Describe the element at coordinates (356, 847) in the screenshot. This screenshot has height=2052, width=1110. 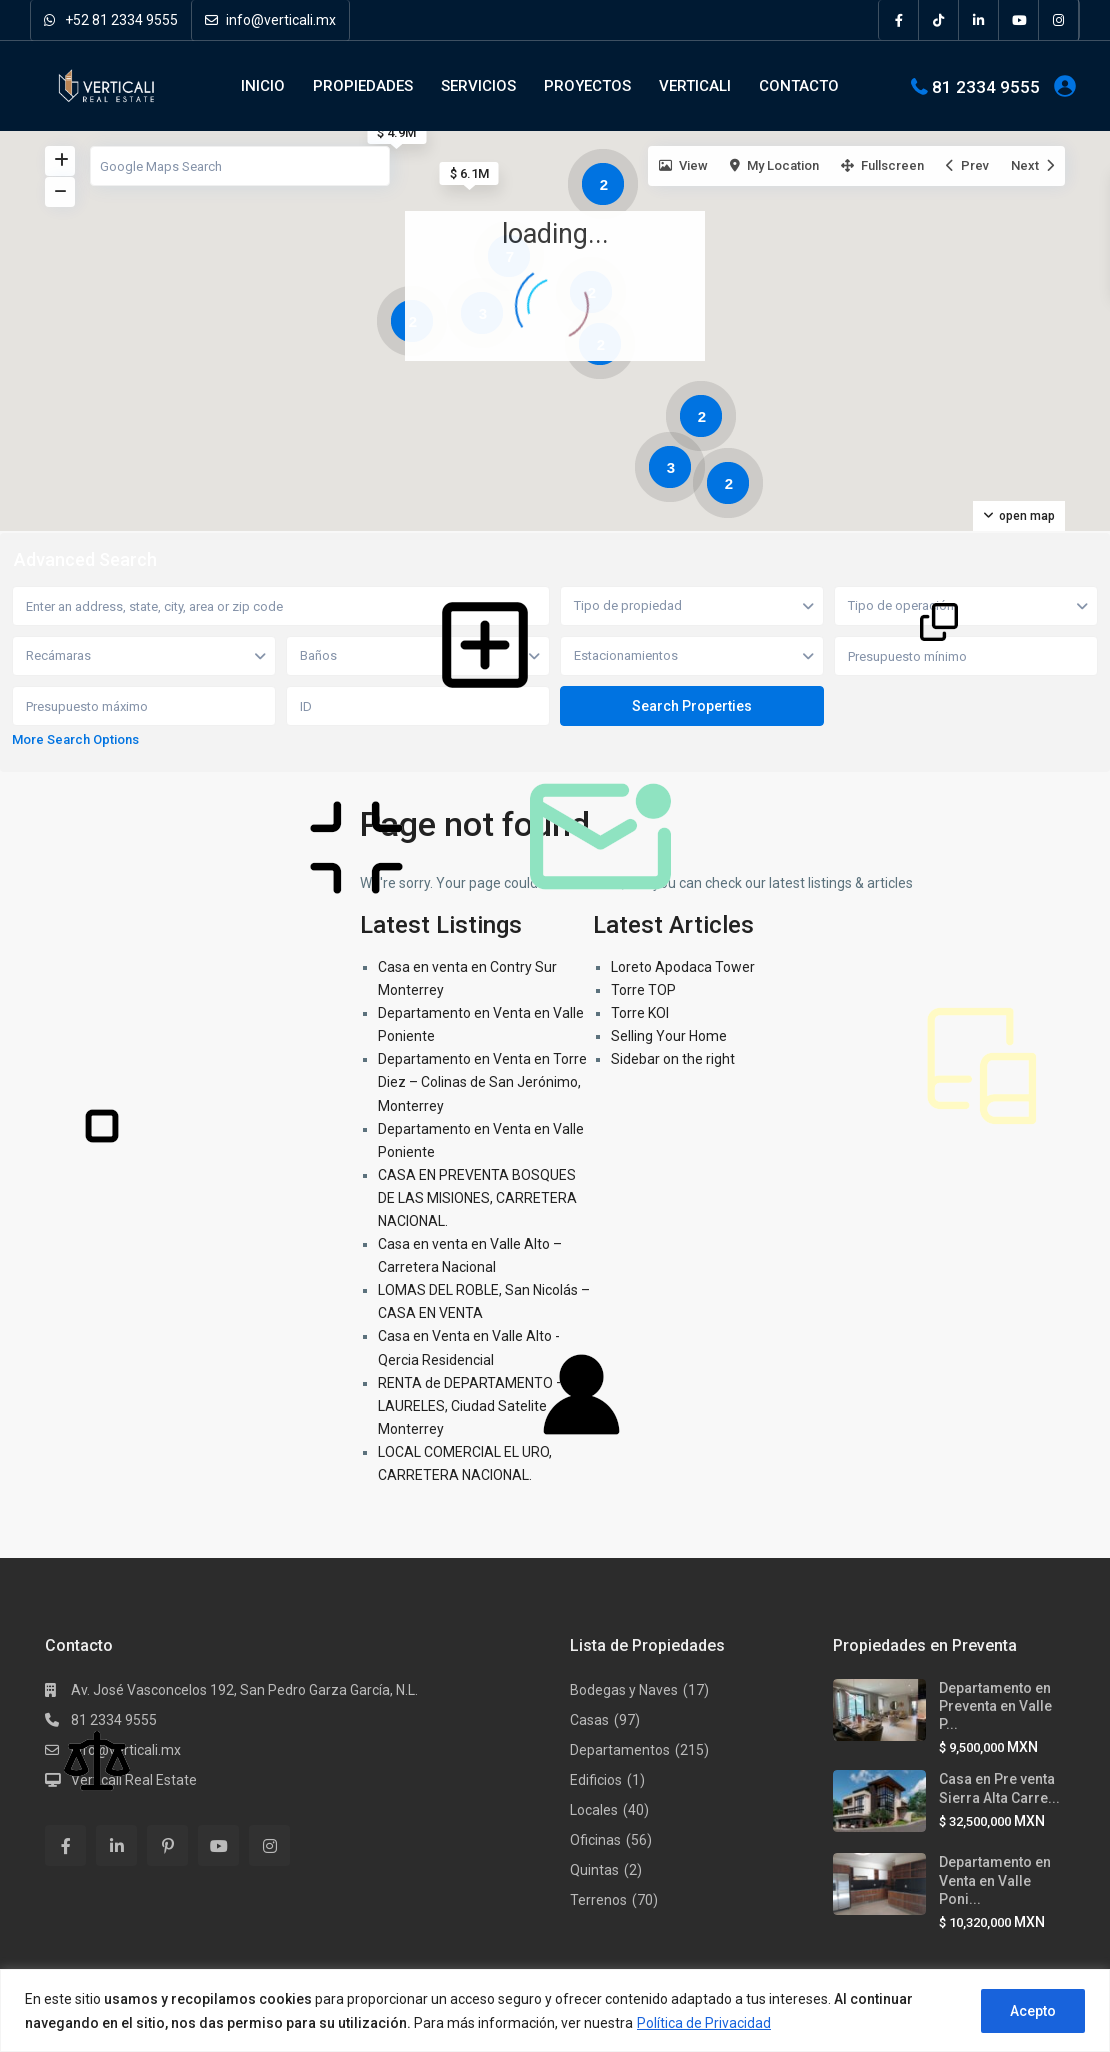
I see `exit fullscreen mode` at that location.